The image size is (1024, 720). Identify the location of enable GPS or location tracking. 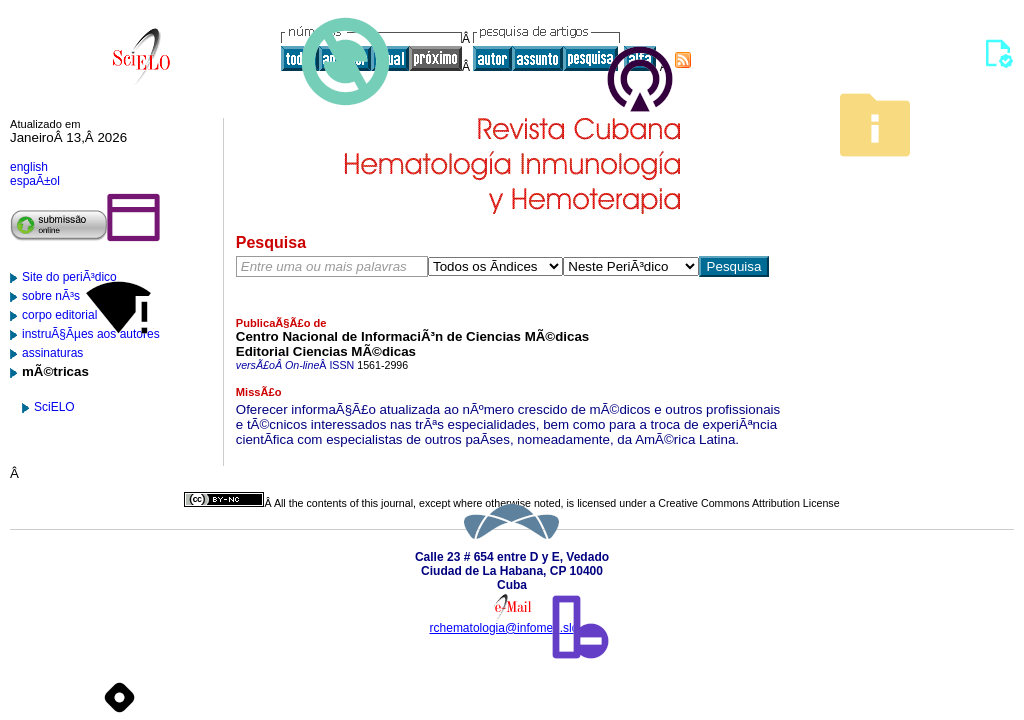
(640, 79).